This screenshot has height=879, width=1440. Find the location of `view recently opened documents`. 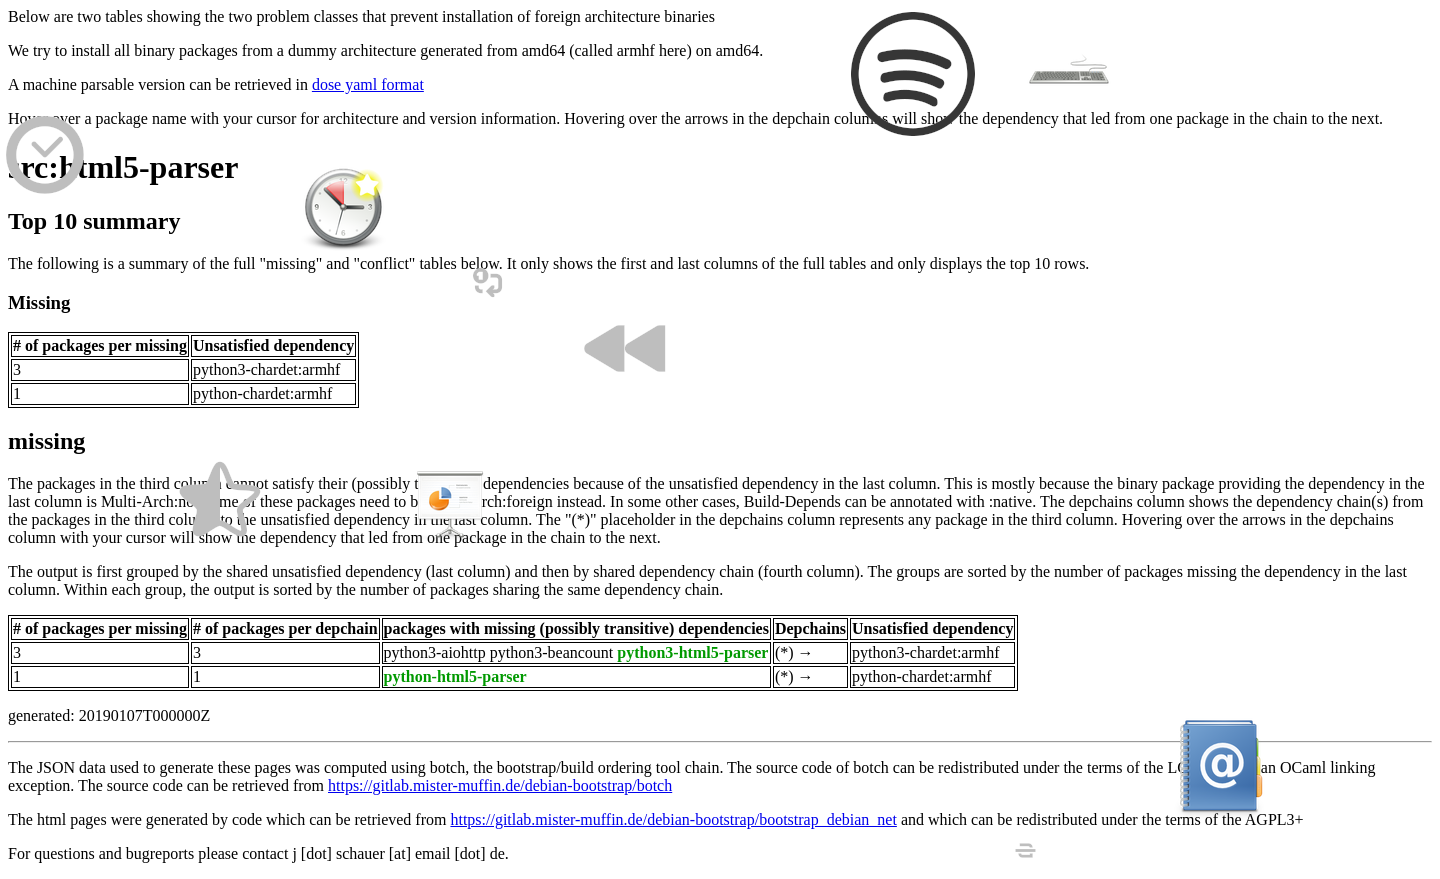

view recently opened documents is located at coordinates (47, 157).